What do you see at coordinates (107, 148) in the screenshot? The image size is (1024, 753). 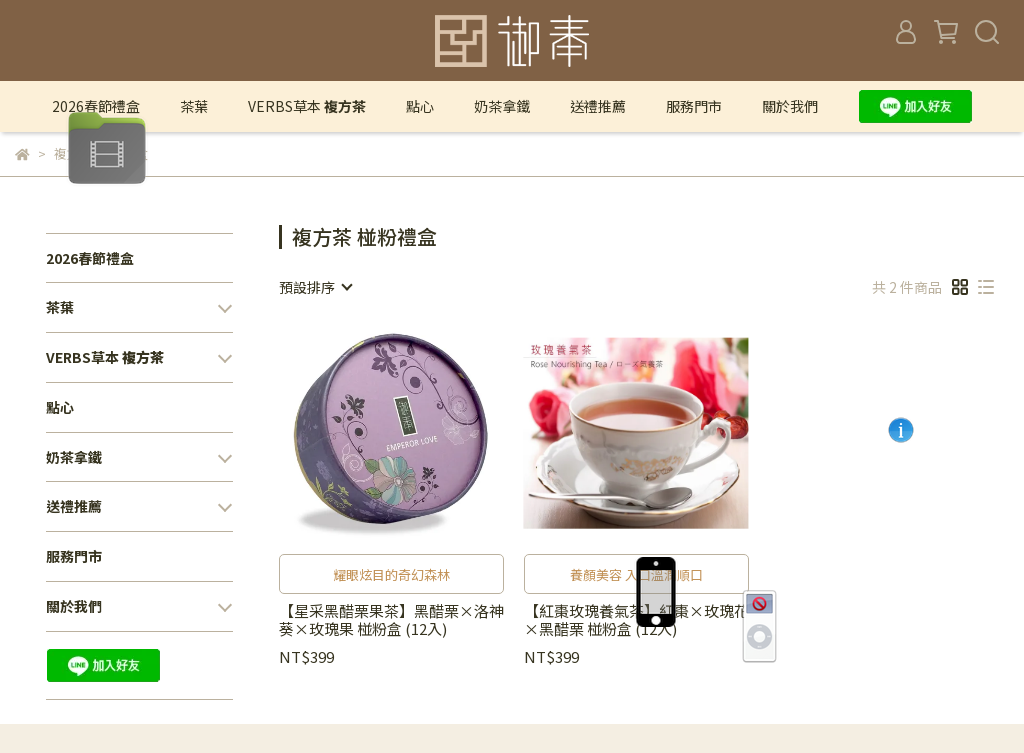 I see `open your videos folder` at bounding box center [107, 148].